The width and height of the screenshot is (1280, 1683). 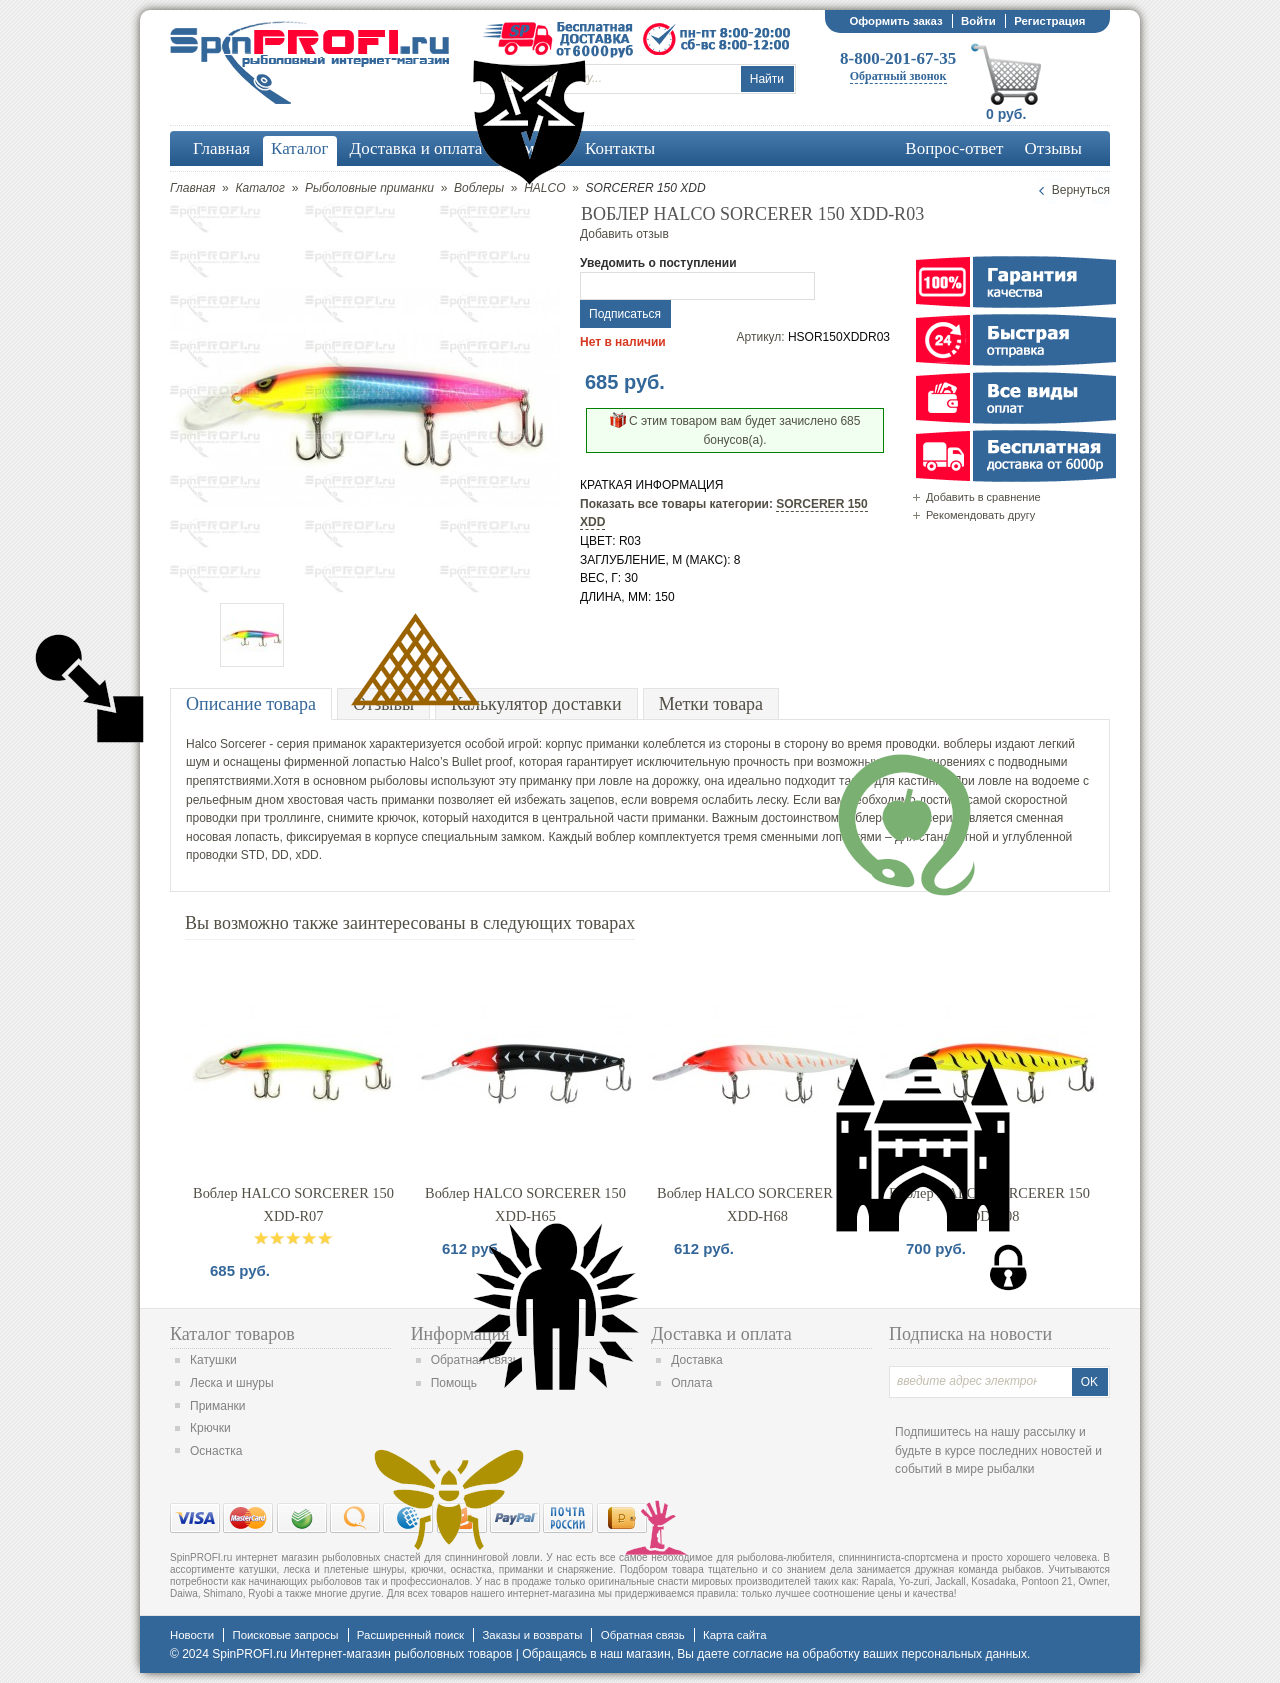 I want to click on lock or secure this item, so click(x=1008, y=1267).